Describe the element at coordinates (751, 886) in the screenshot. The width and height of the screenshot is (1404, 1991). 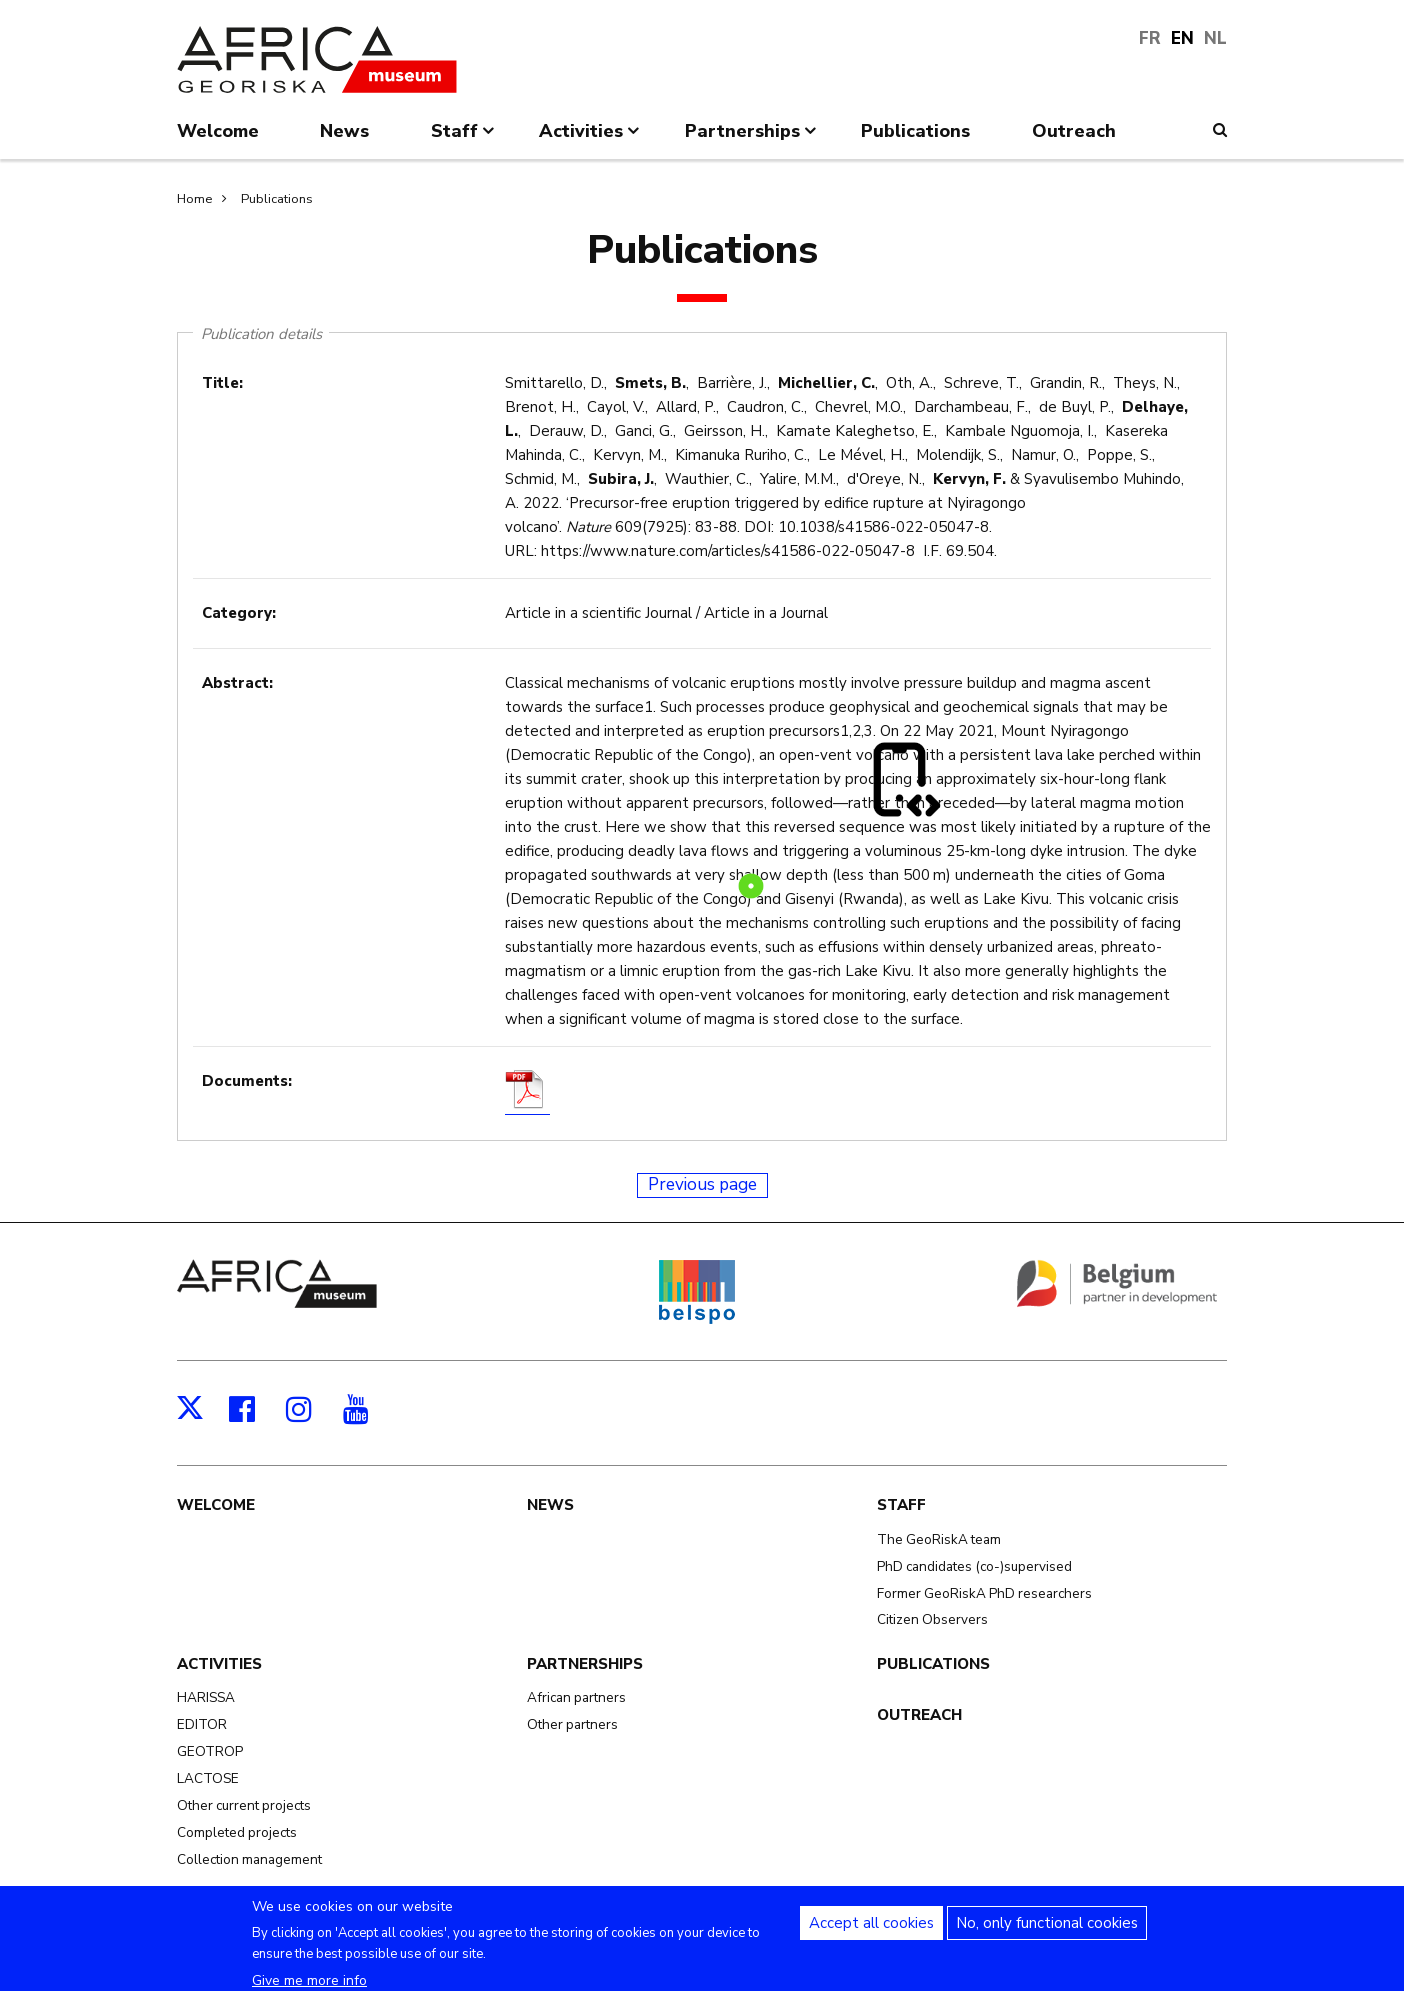
I see `select or mark as active option` at that location.